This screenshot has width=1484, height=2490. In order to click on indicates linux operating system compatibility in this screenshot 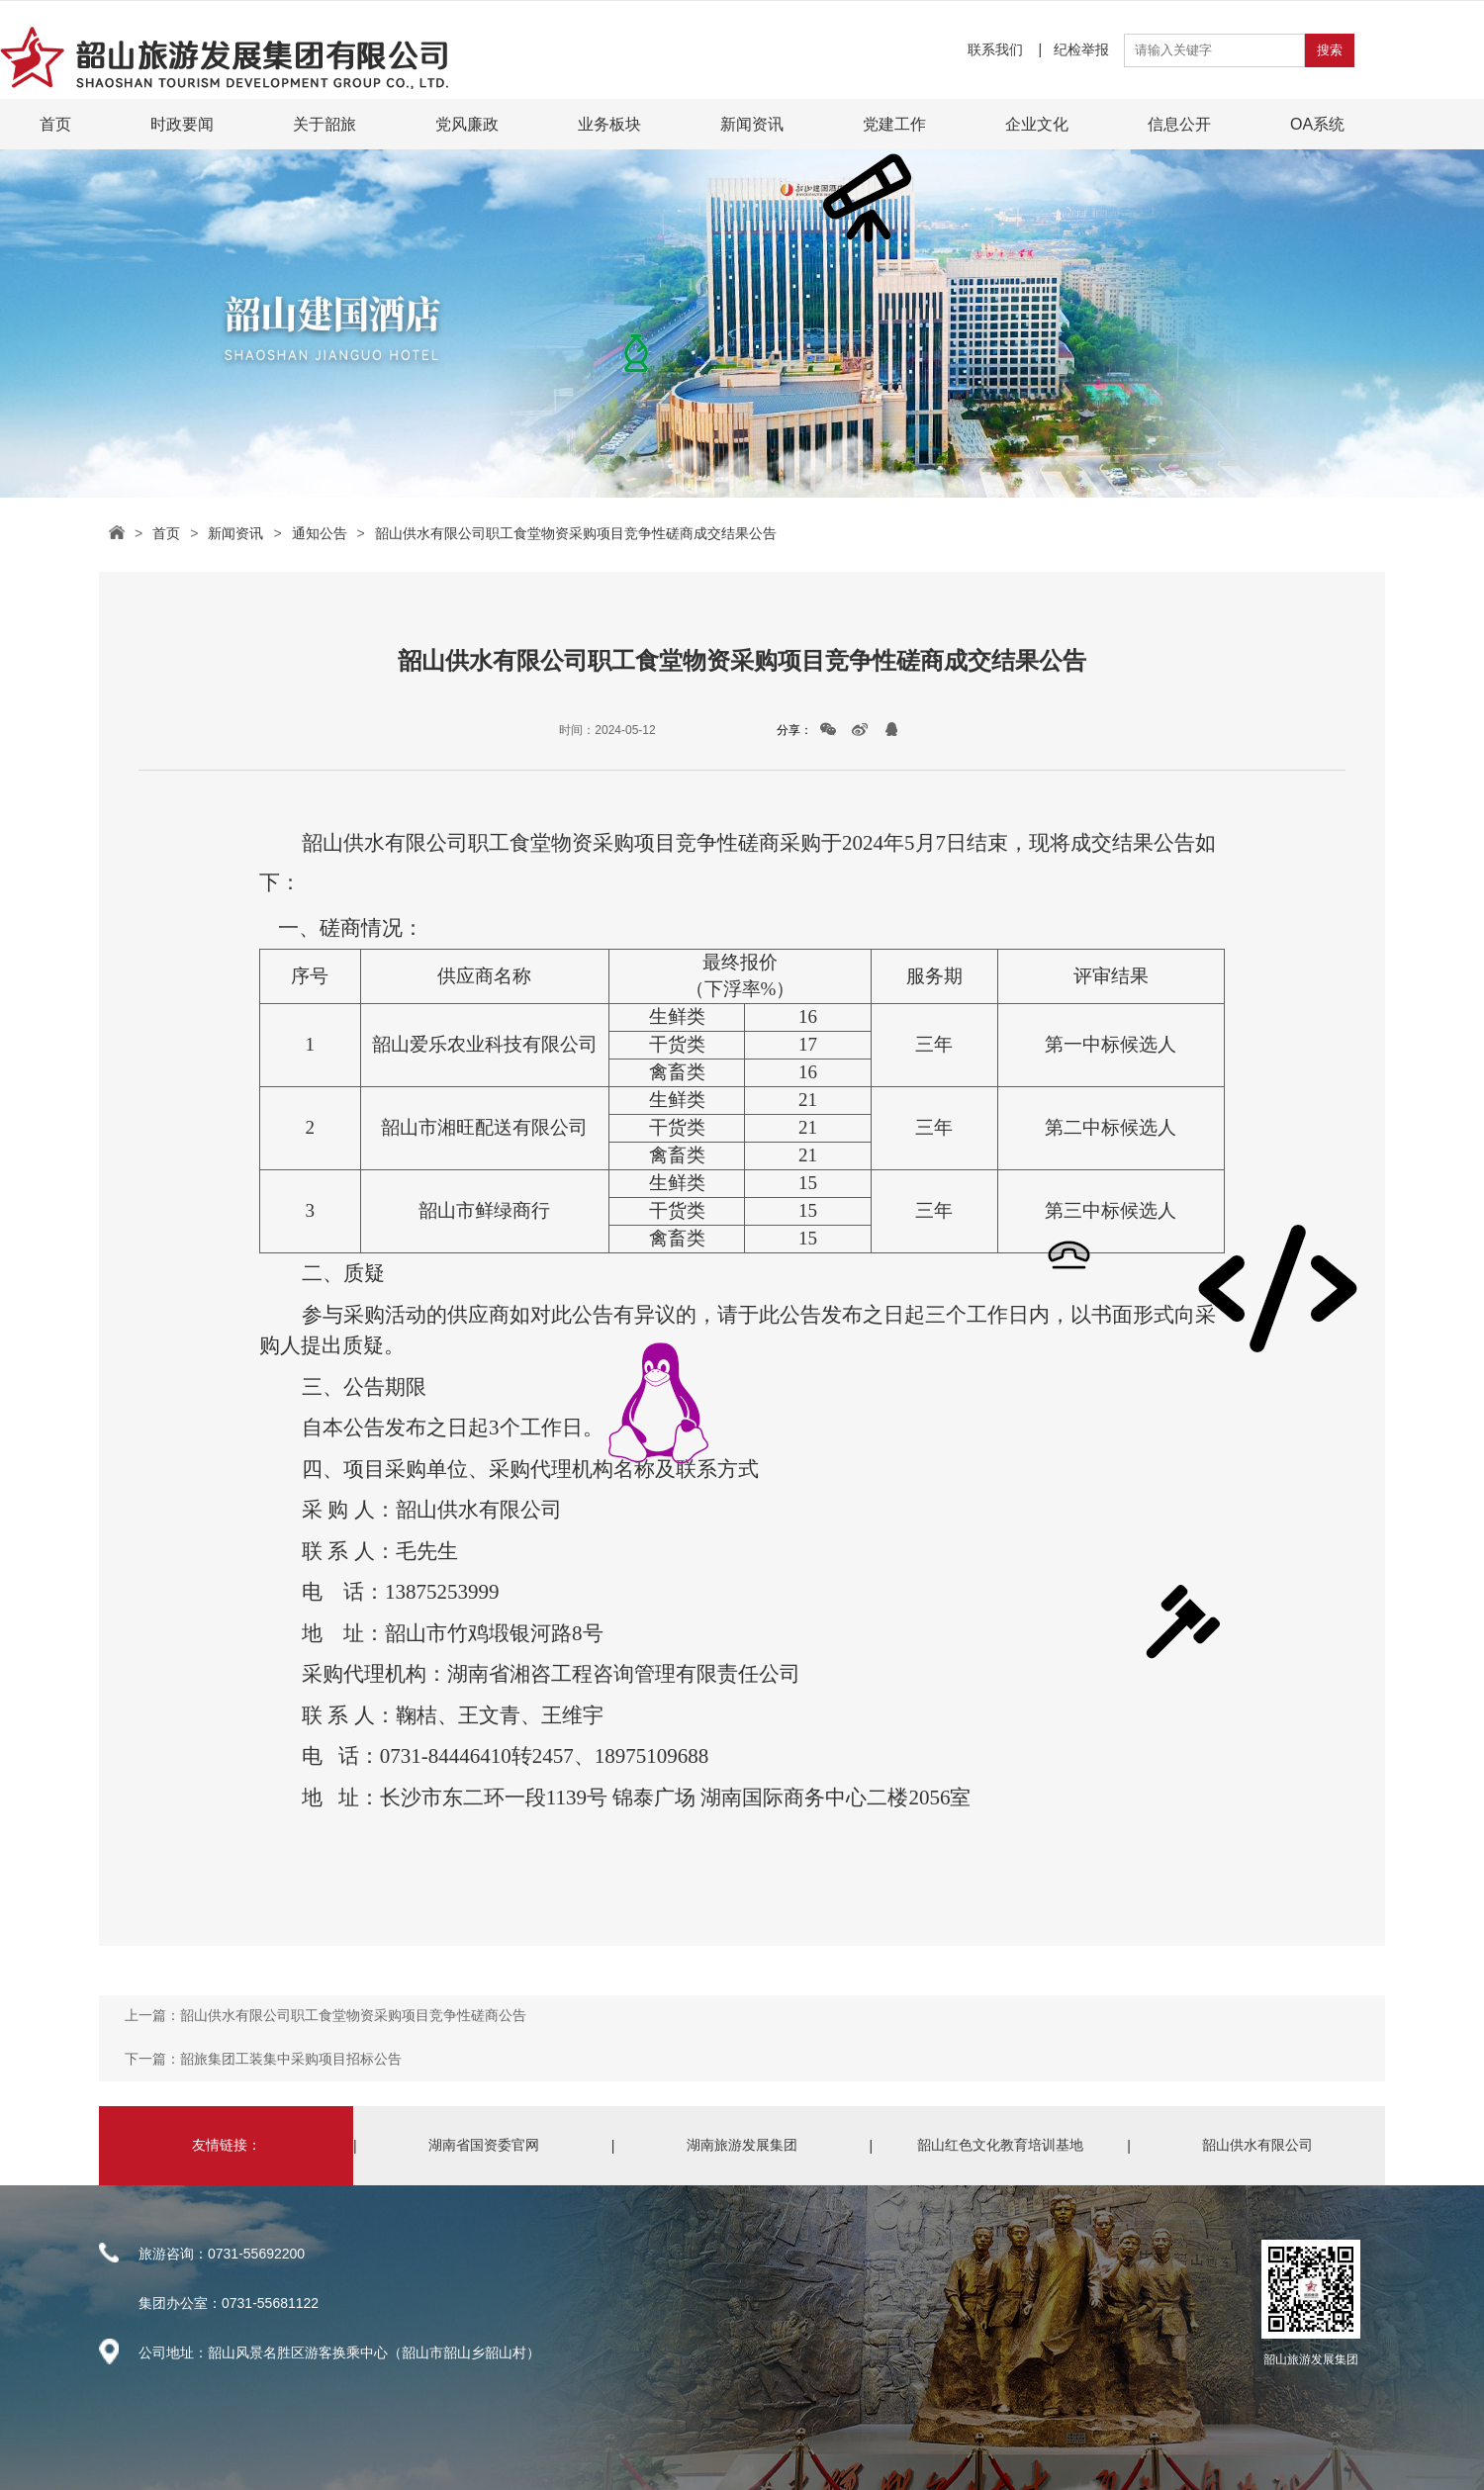, I will do `click(658, 1403)`.